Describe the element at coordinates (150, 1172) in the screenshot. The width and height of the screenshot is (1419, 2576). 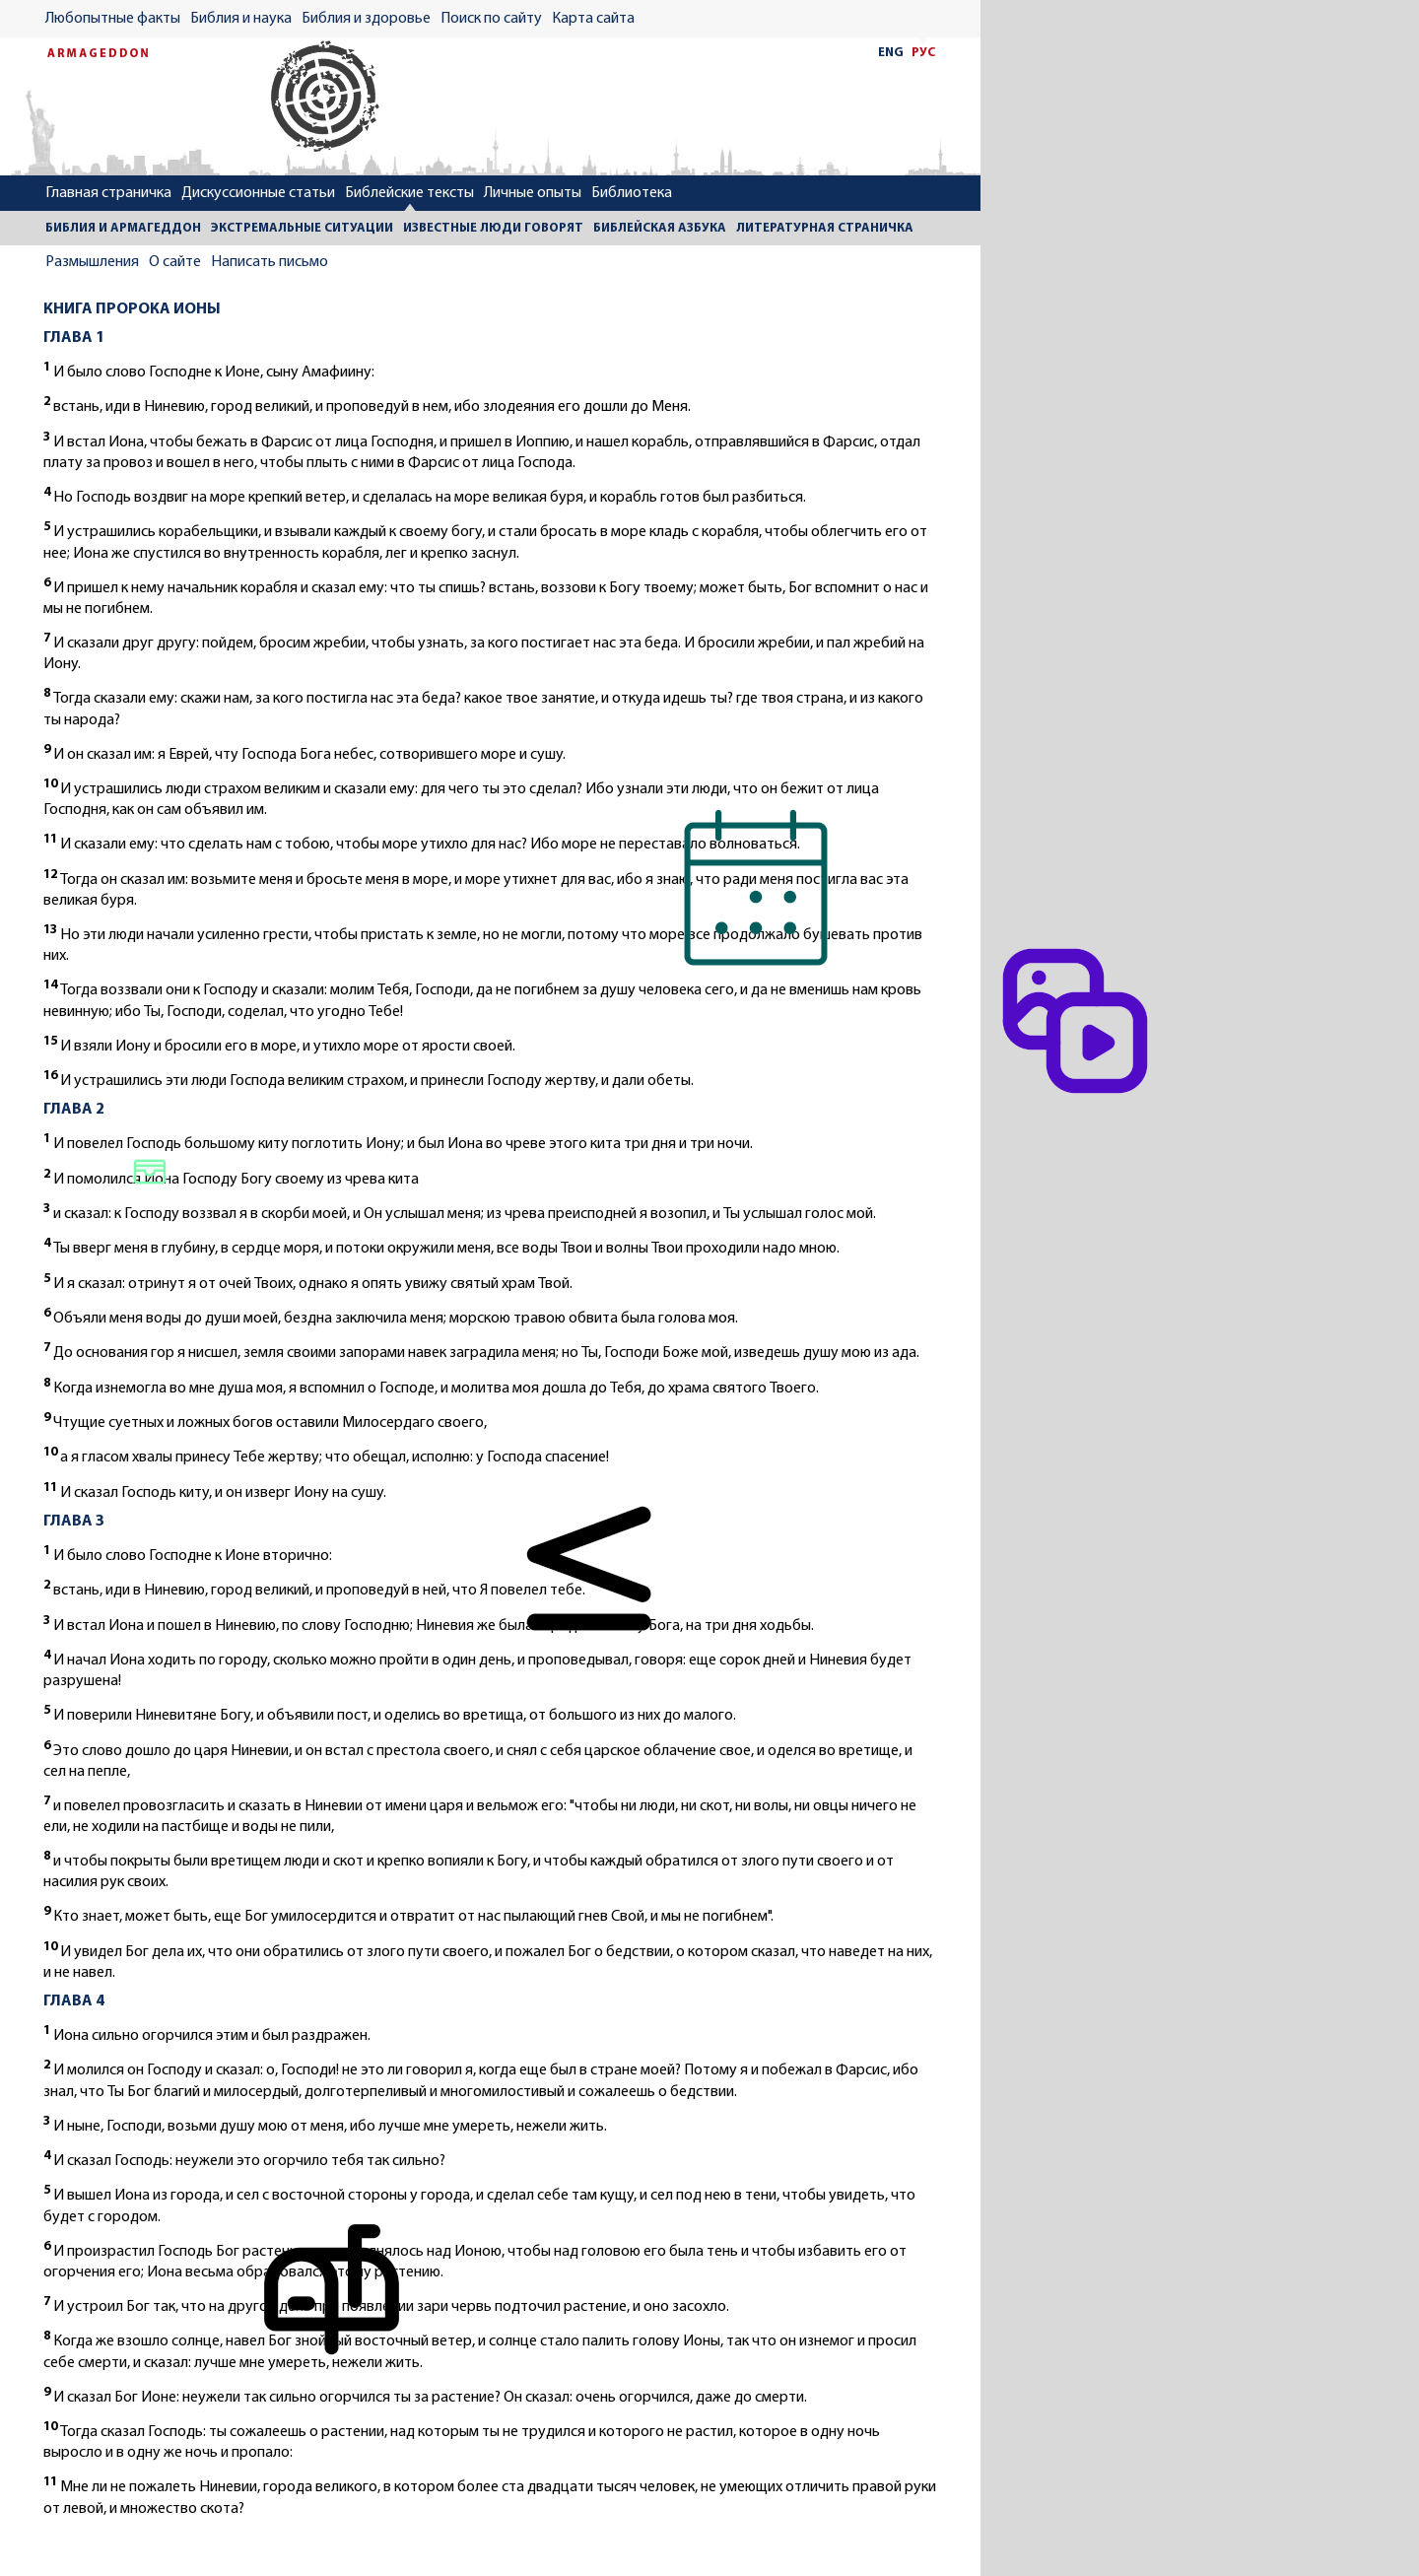
I see `access your wallet or saved payment methods` at that location.